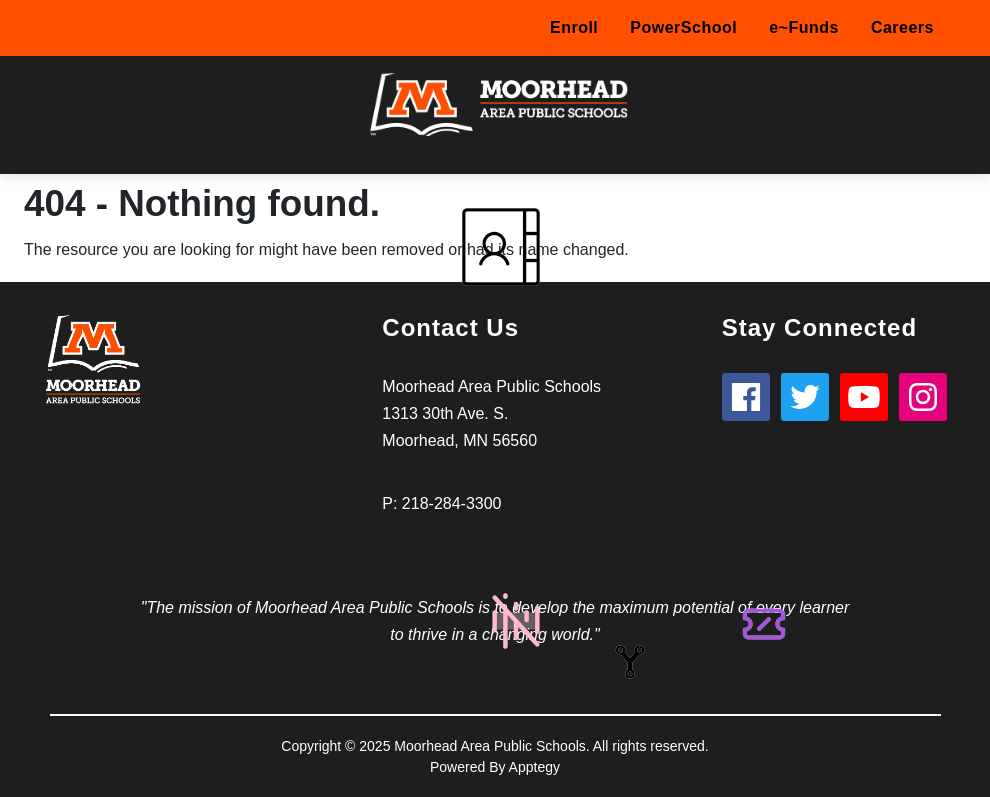 Image resolution: width=990 pixels, height=797 pixels. Describe the element at coordinates (764, 624) in the screenshot. I see `invalid or cancelled ticket` at that location.